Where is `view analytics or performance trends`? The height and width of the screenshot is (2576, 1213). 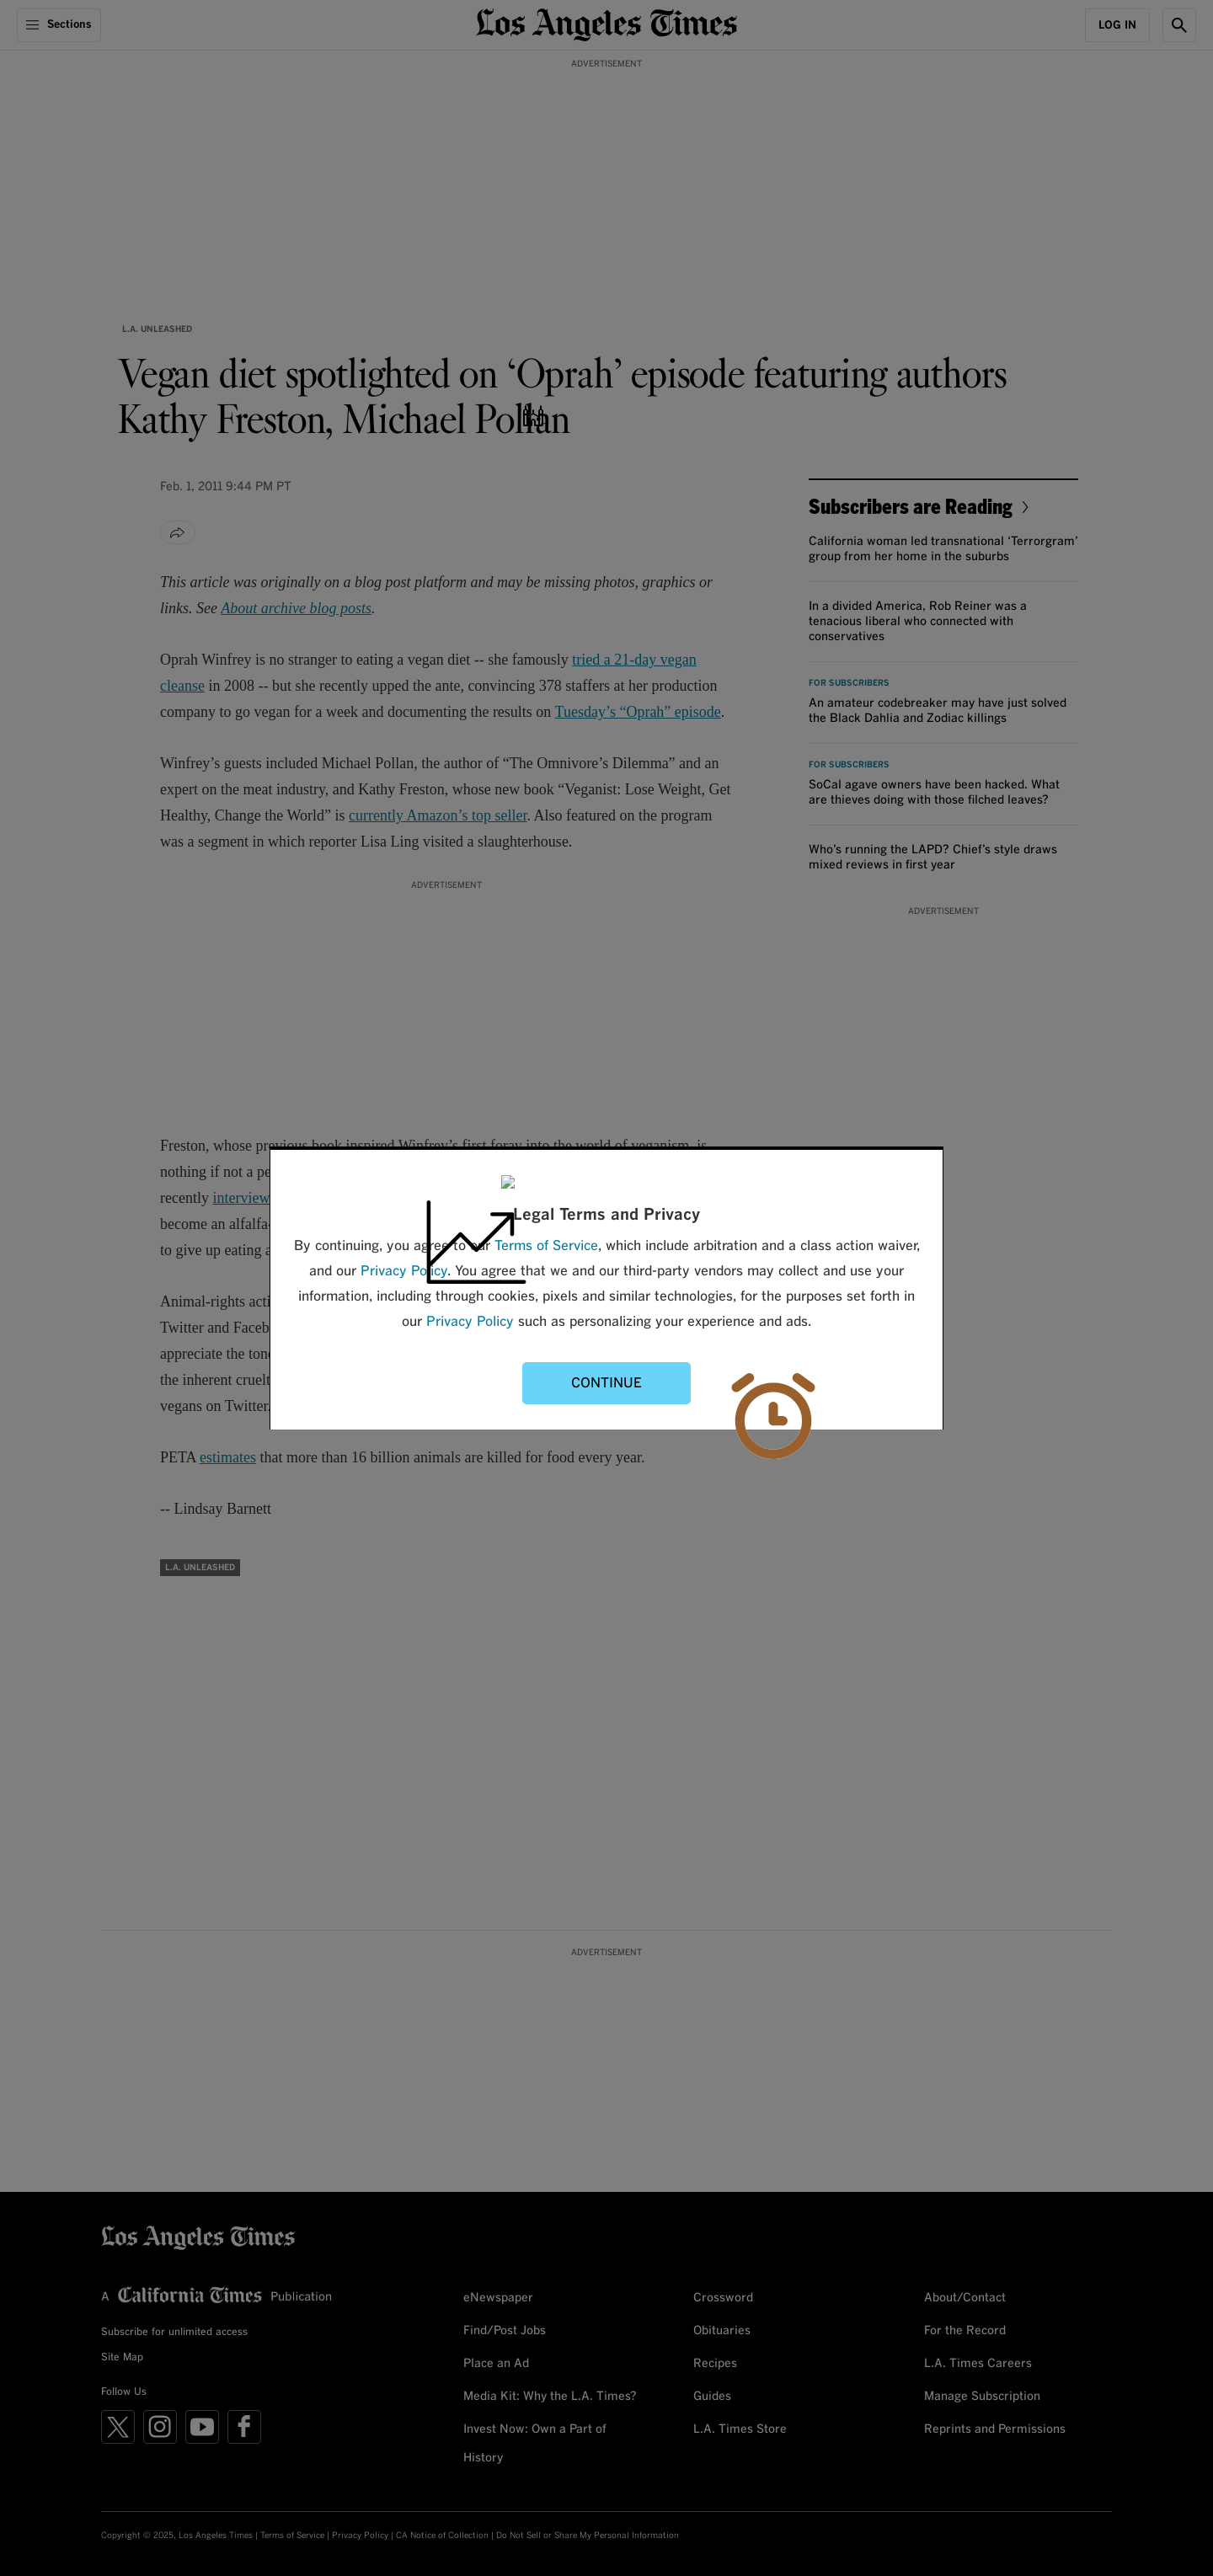
view analytics or performance trends is located at coordinates (476, 1242).